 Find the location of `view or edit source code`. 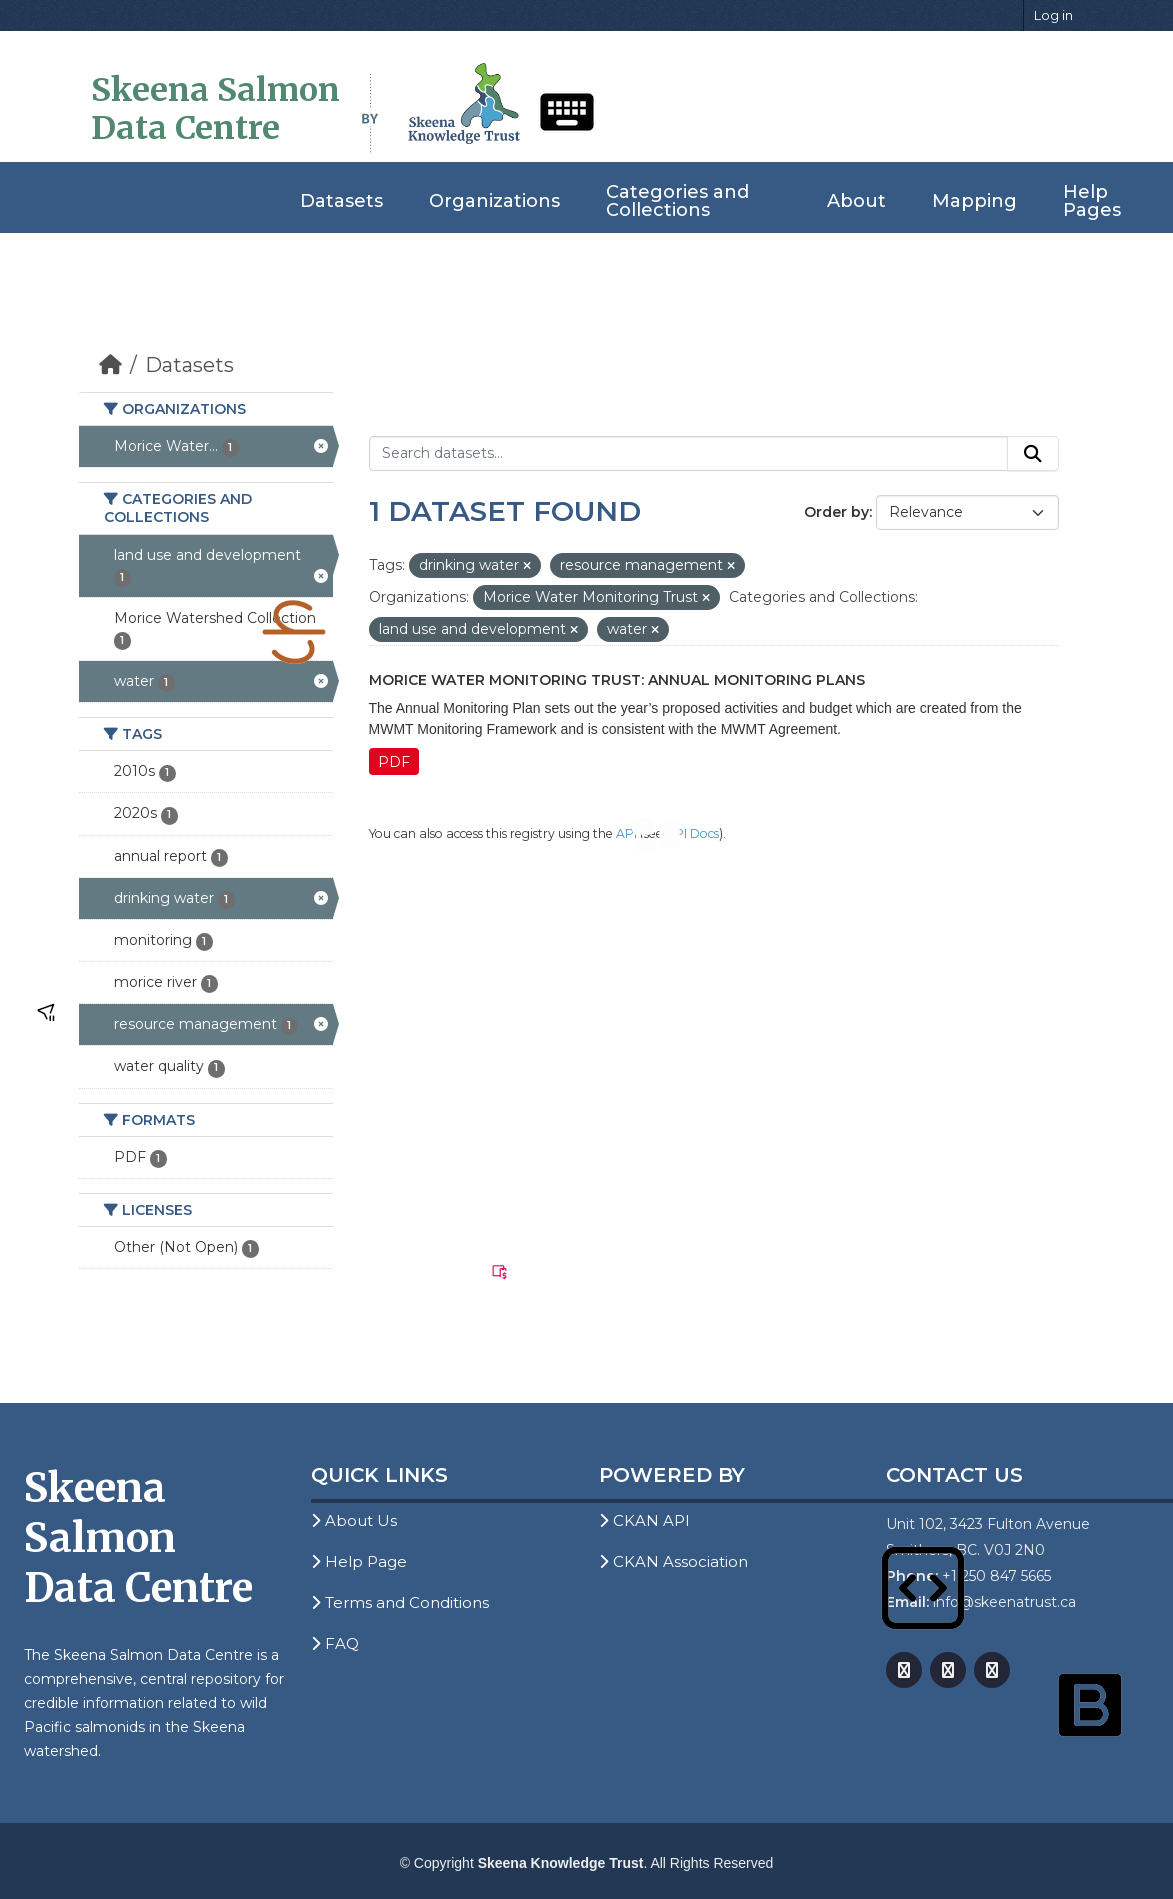

view or edit source code is located at coordinates (923, 1588).